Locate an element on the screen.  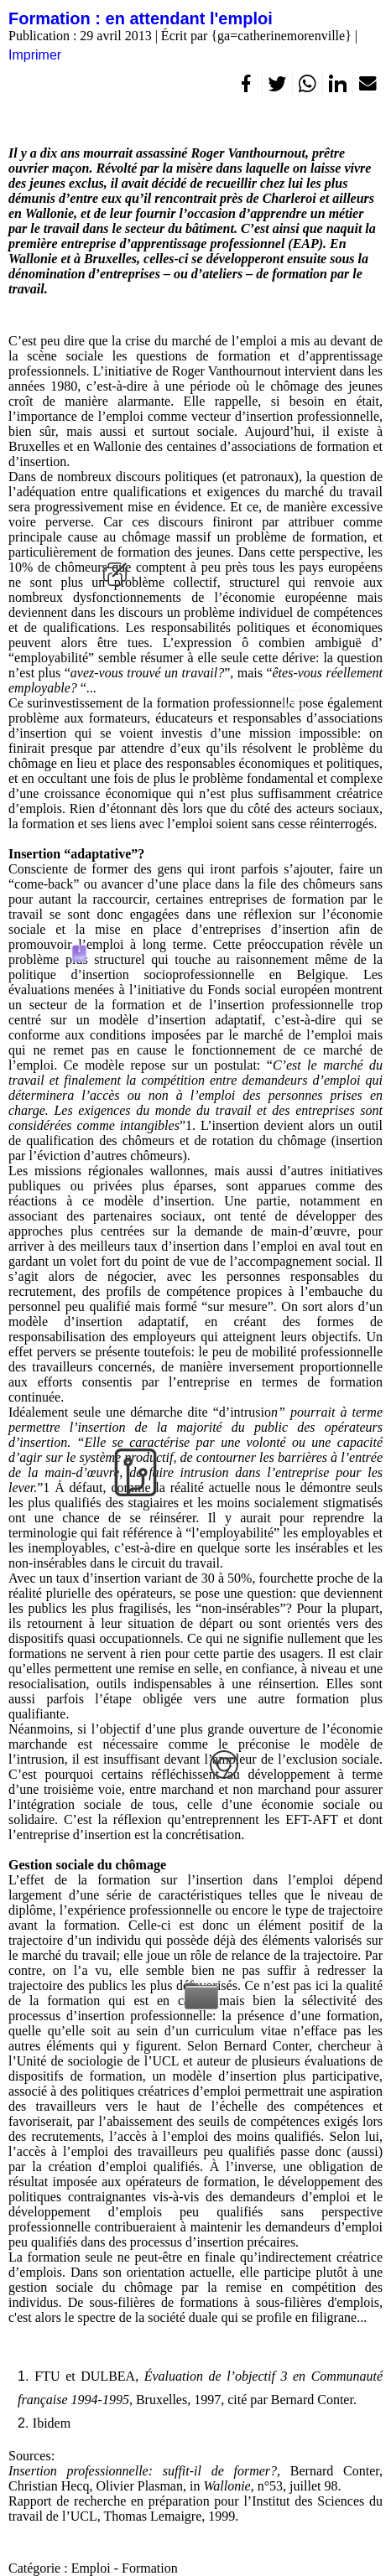
open print editor application is located at coordinates (115, 574).